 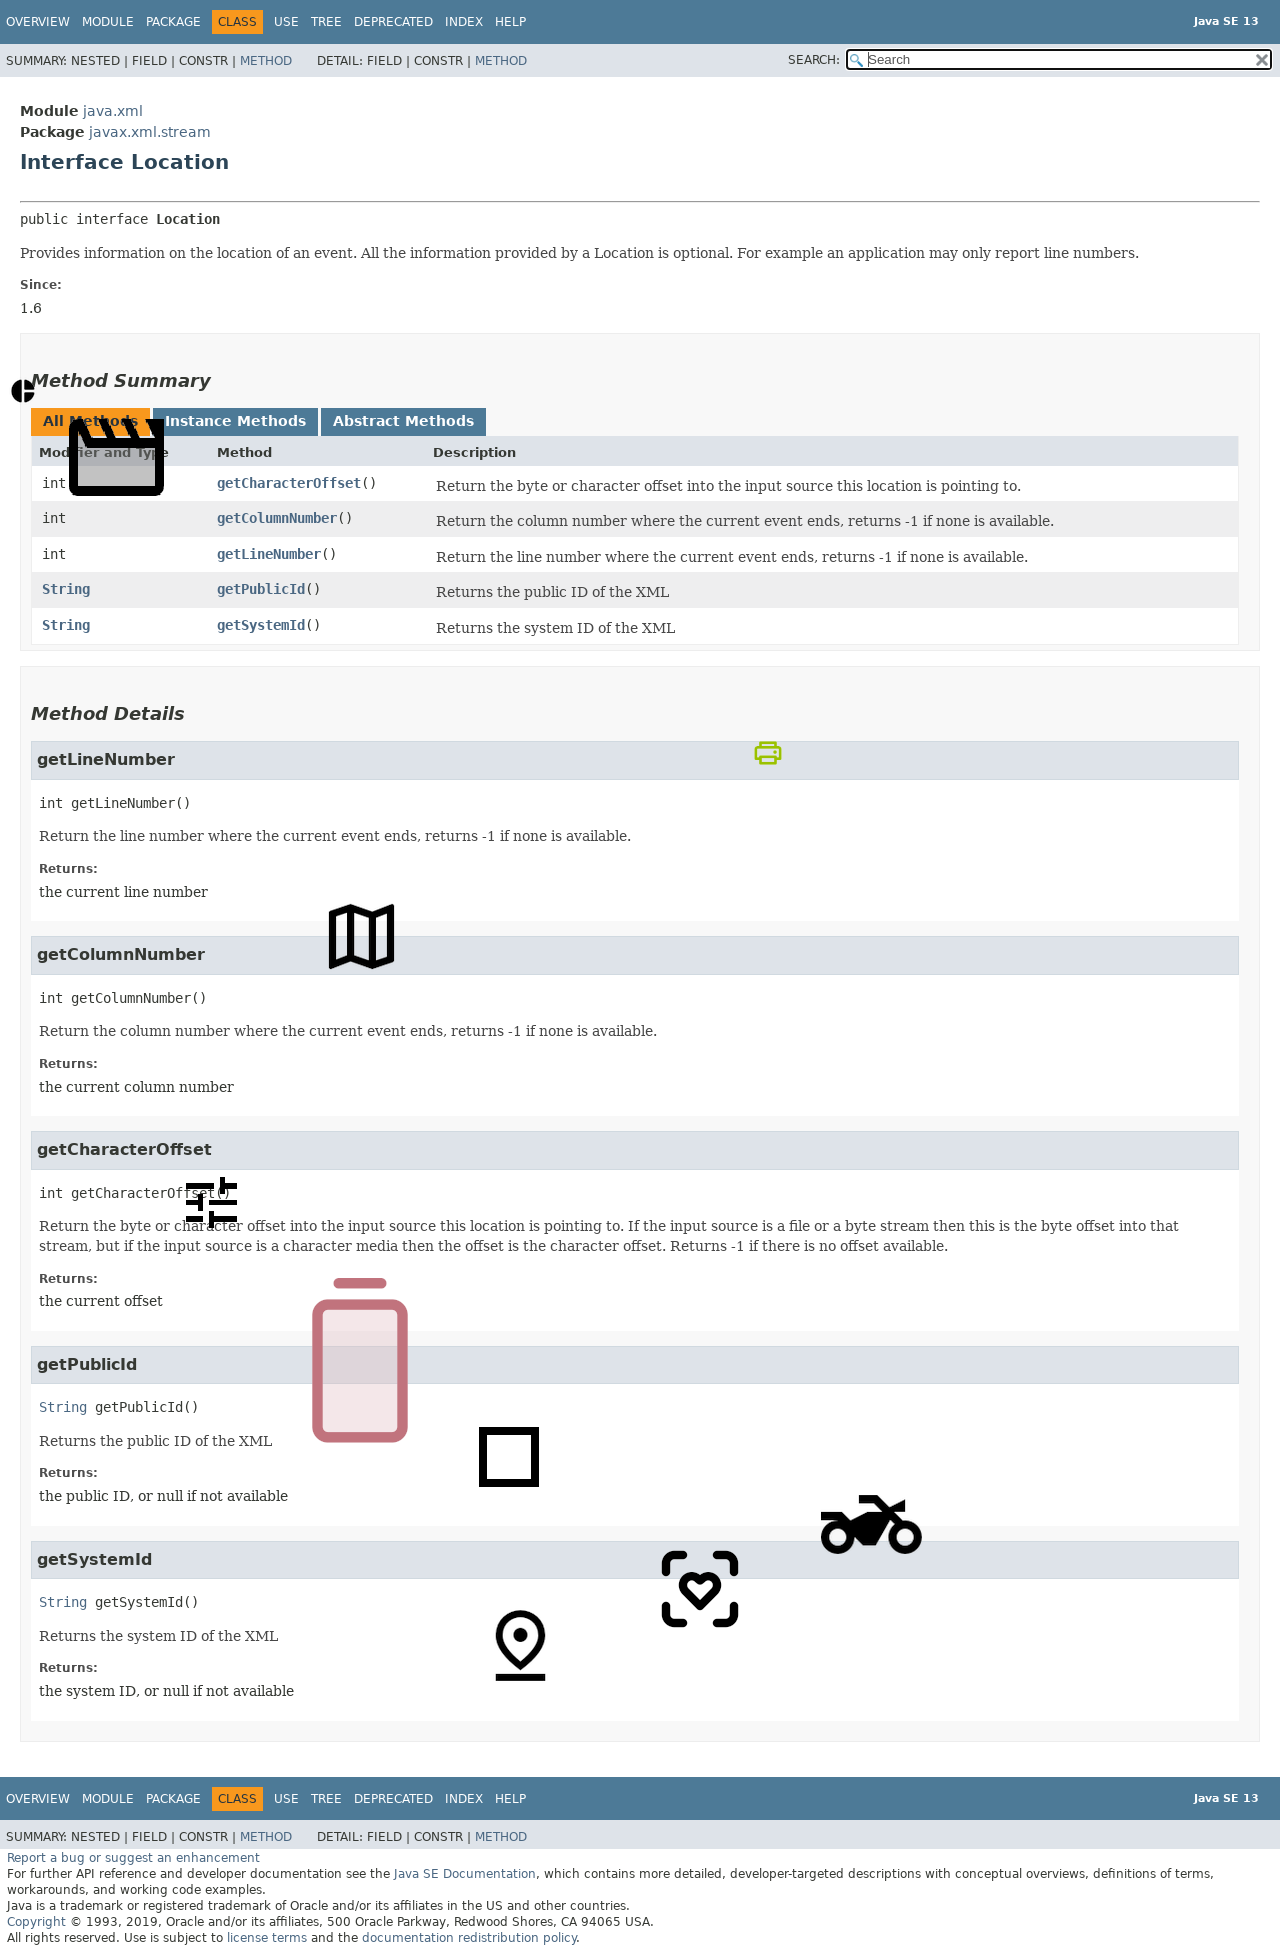 I want to click on print the current document, so click(x=768, y=753).